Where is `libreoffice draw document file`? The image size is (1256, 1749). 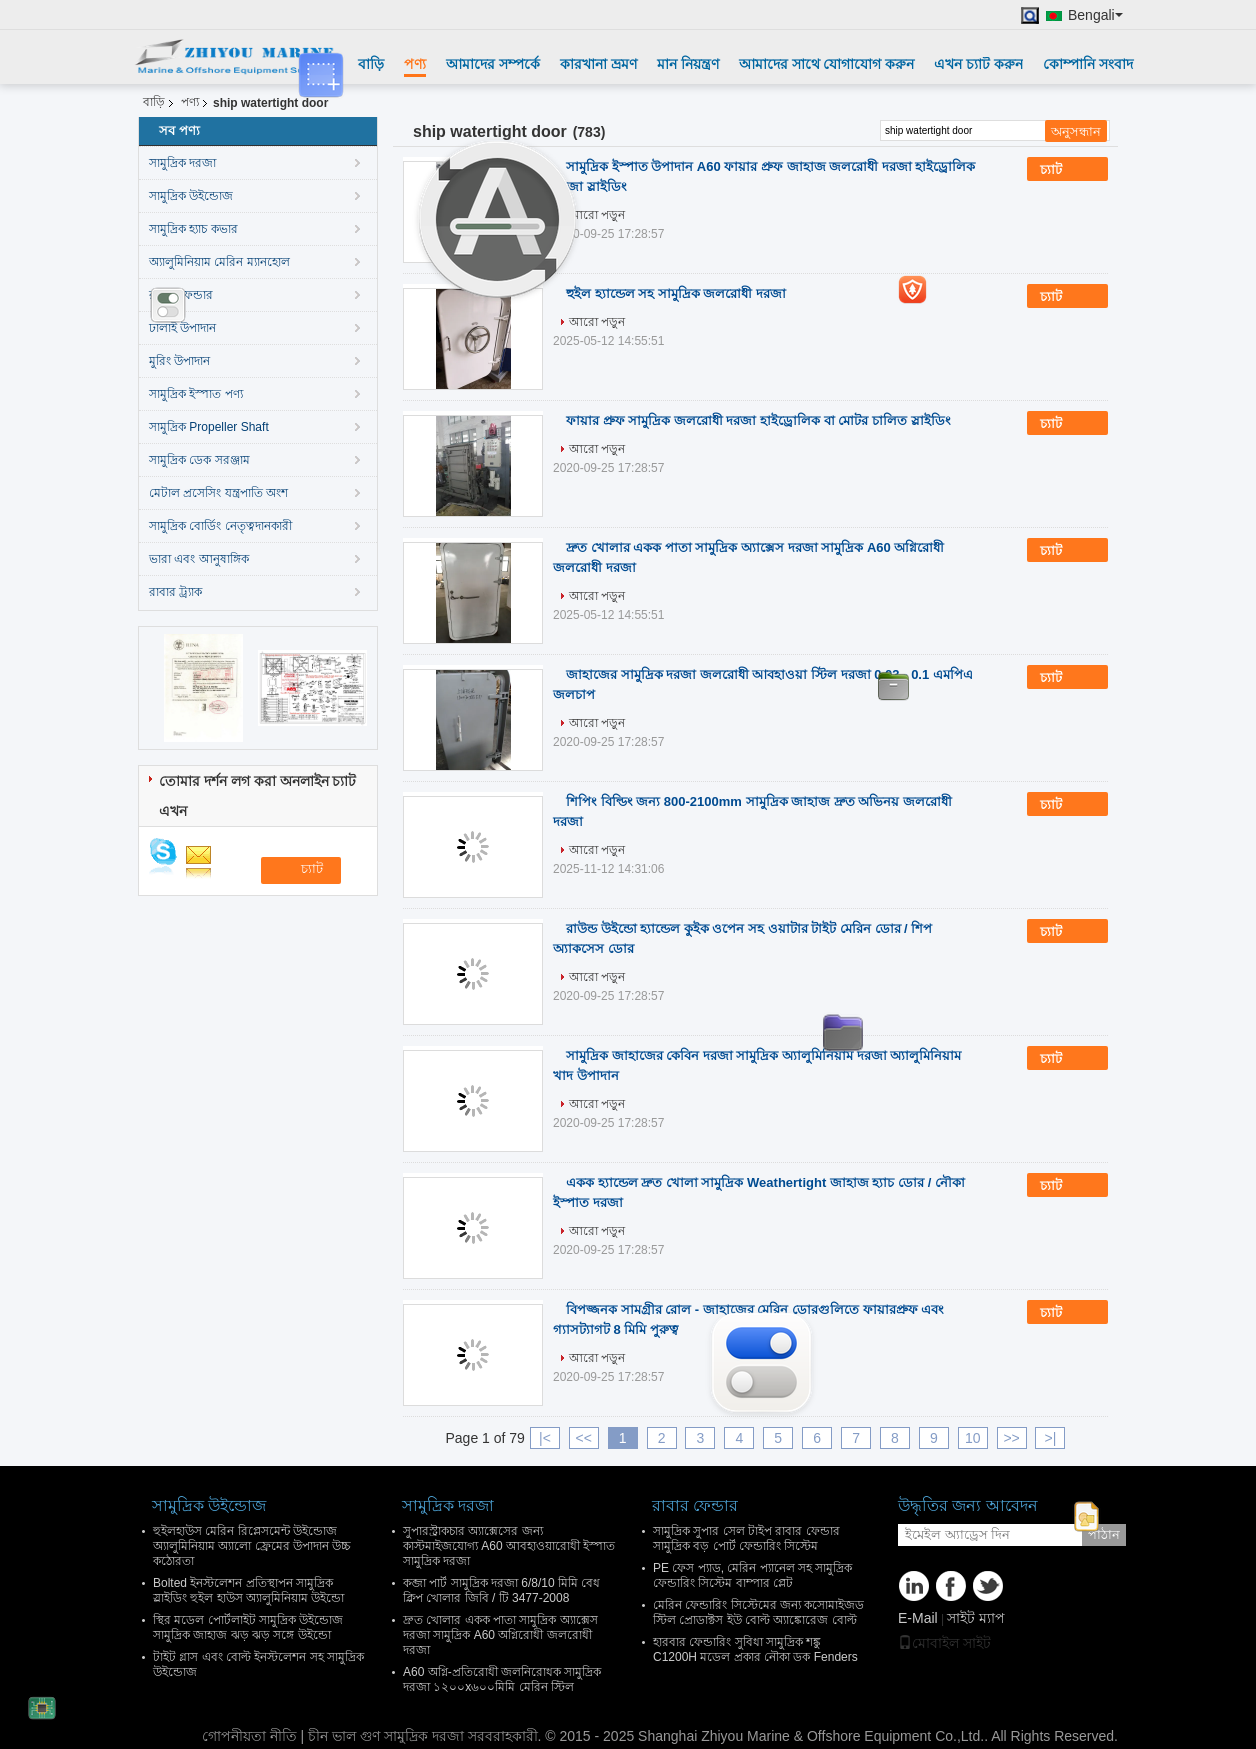 libreoffice draw document file is located at coordinates (1086, 1516).